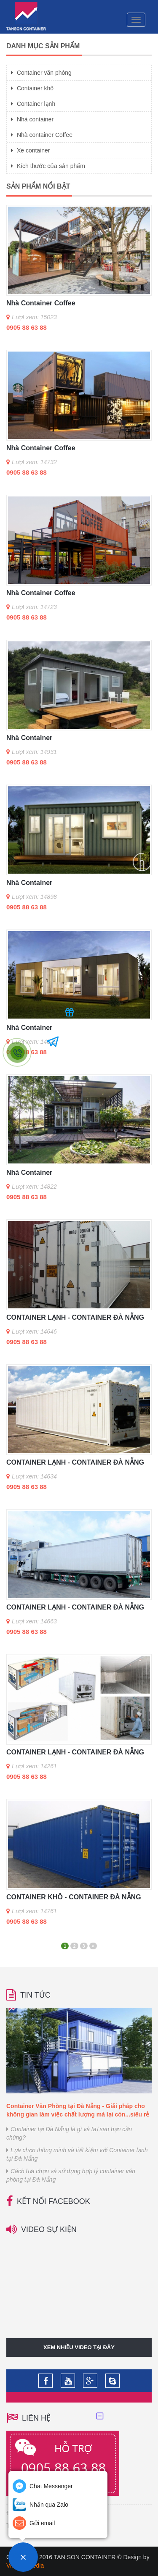 The height and width of the screenshot is (2576, 158). Describe the element at coordinates (100, 2416) in the screenshot. I see `remove an item from a list or selection` at that location.